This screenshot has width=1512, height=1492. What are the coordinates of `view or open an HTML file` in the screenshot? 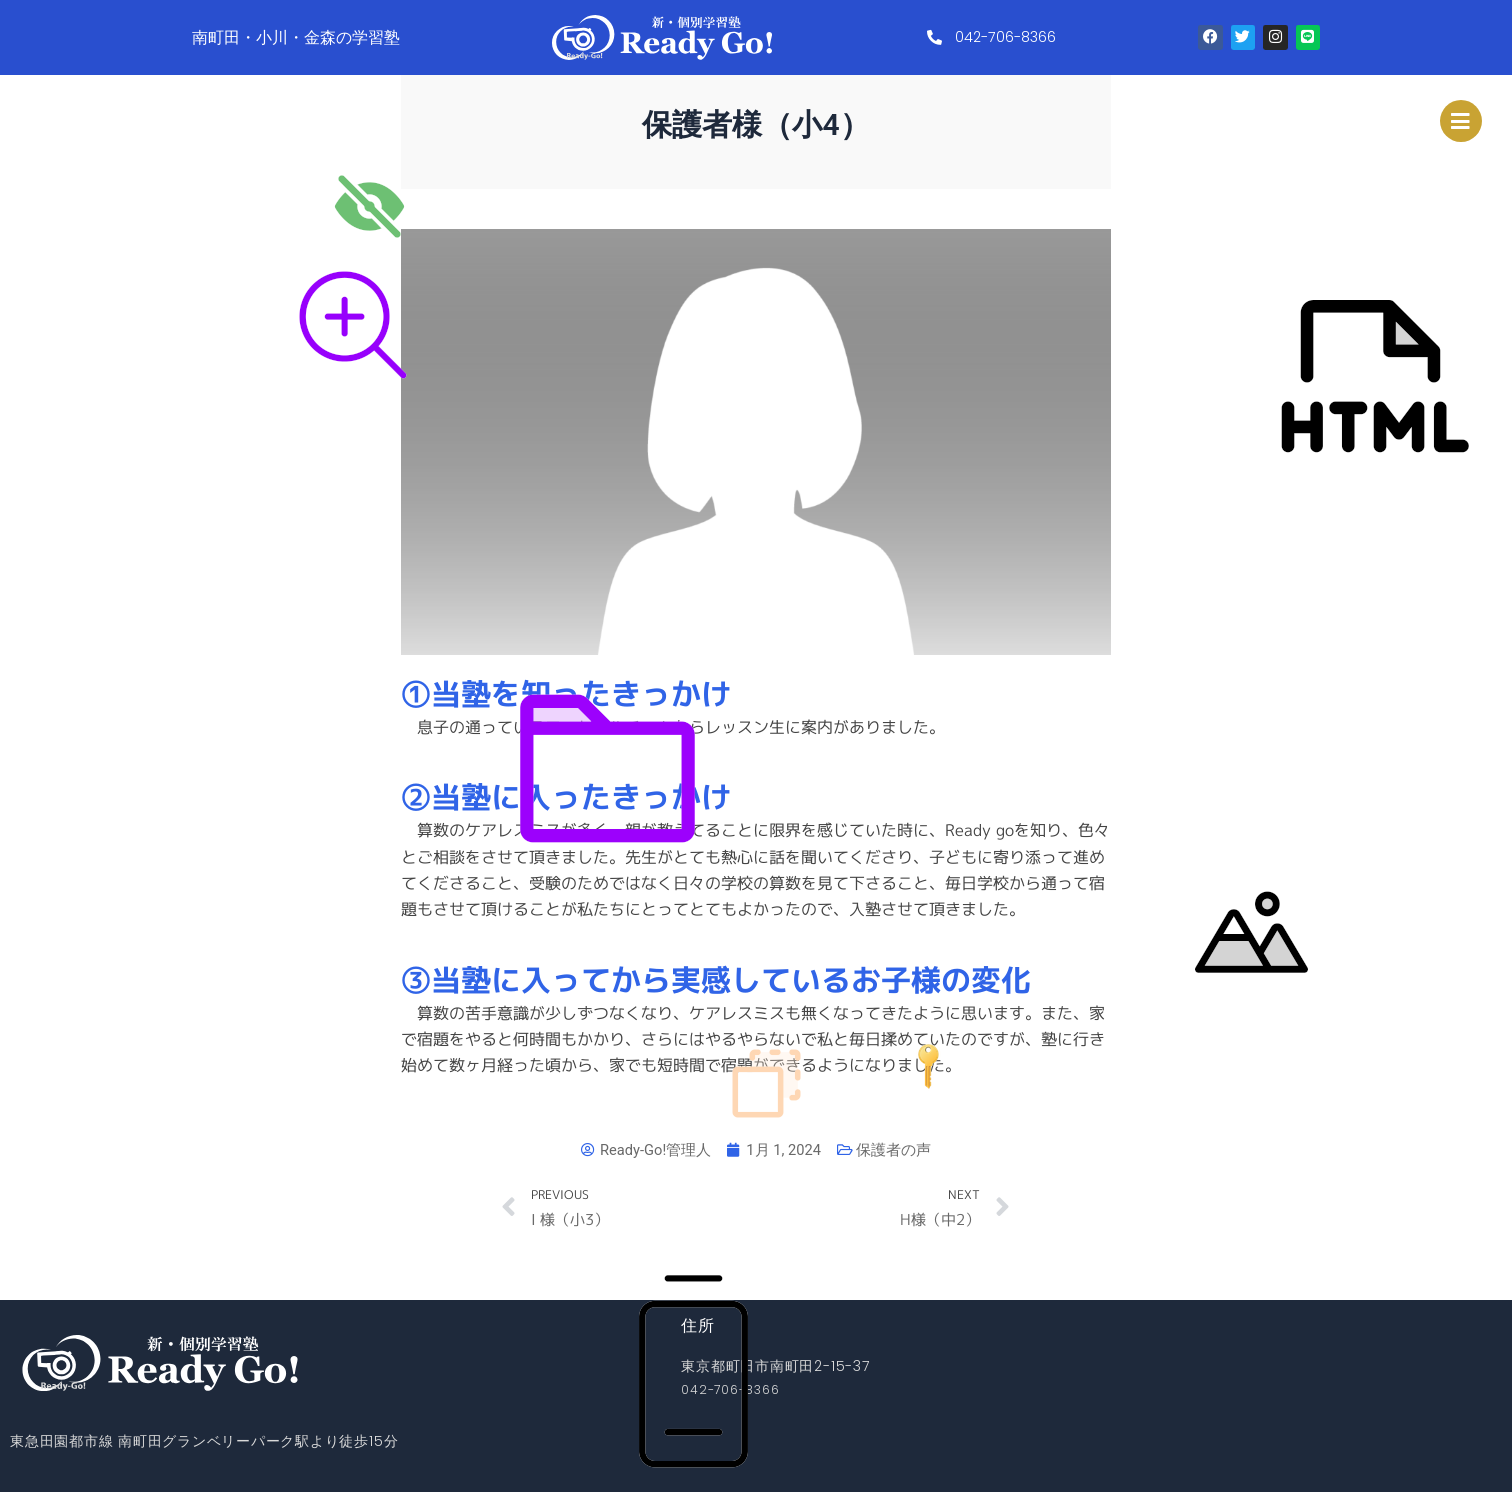 It's located at (1370, 382).